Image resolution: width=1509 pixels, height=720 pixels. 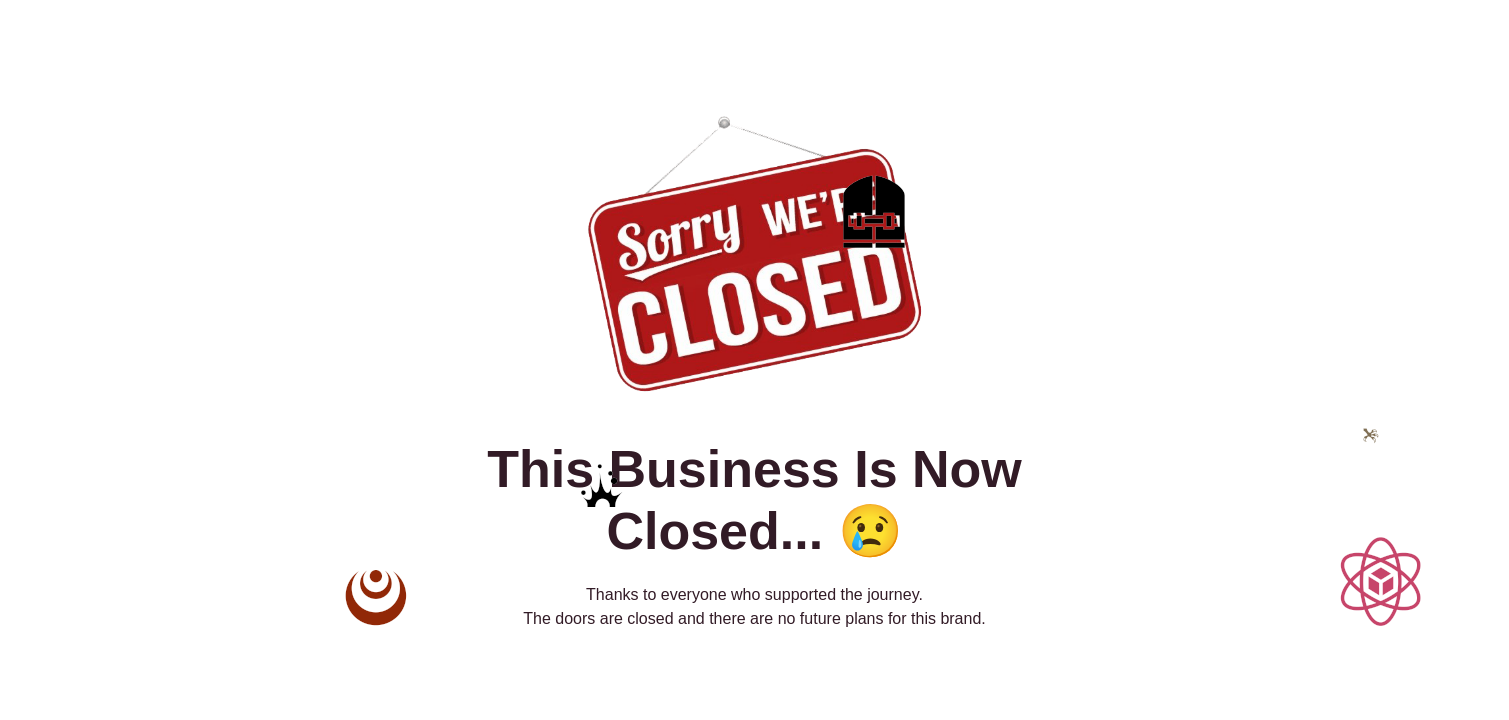 What do you see at coordinates (376, 597) in the screenshot?
I see `indicates a loading or syncing state` at bounding box center [376, 597].